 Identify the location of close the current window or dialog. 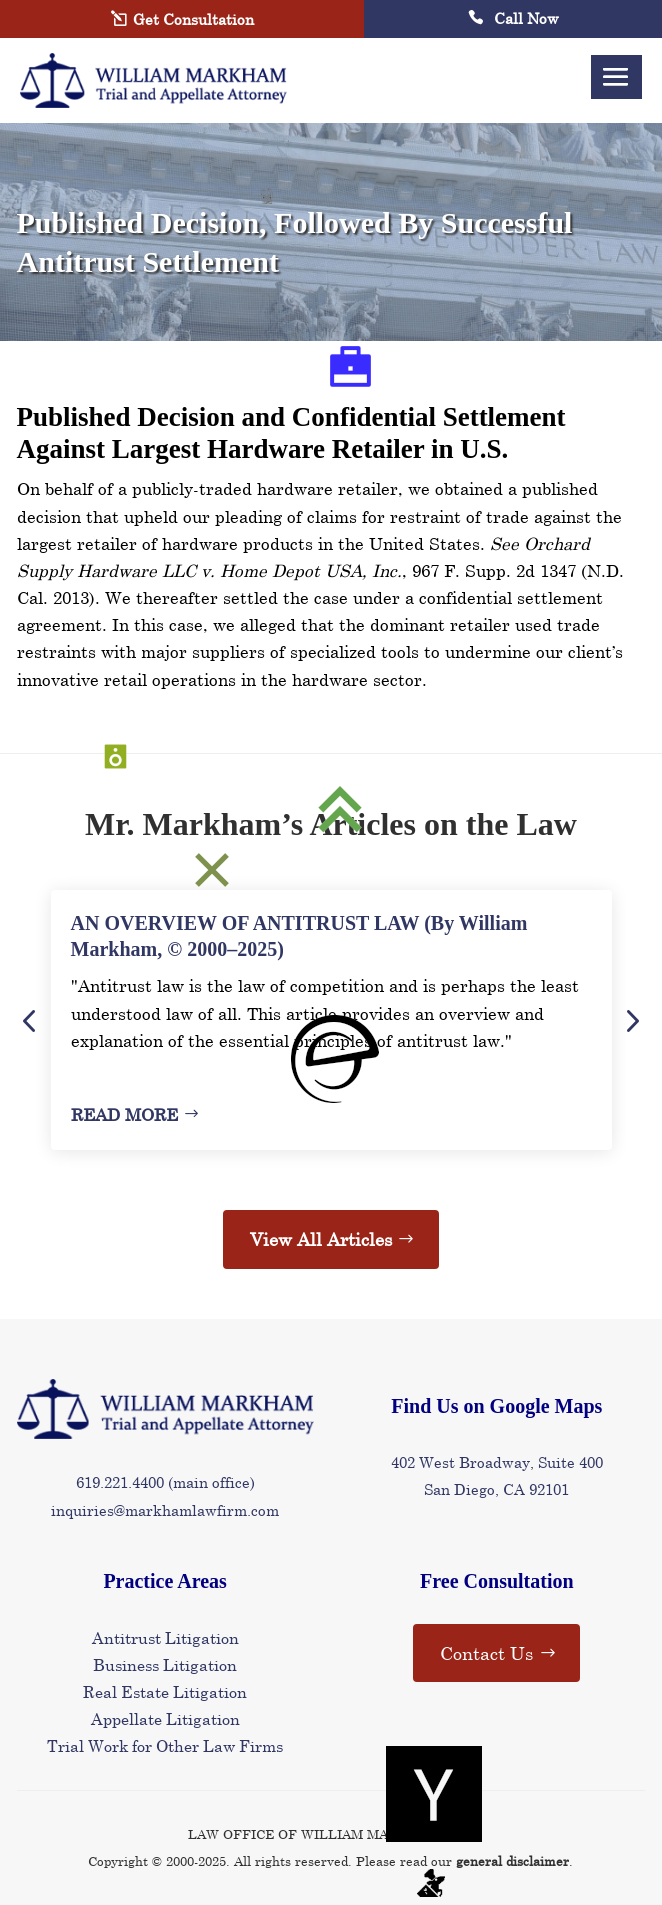
(212, 870).